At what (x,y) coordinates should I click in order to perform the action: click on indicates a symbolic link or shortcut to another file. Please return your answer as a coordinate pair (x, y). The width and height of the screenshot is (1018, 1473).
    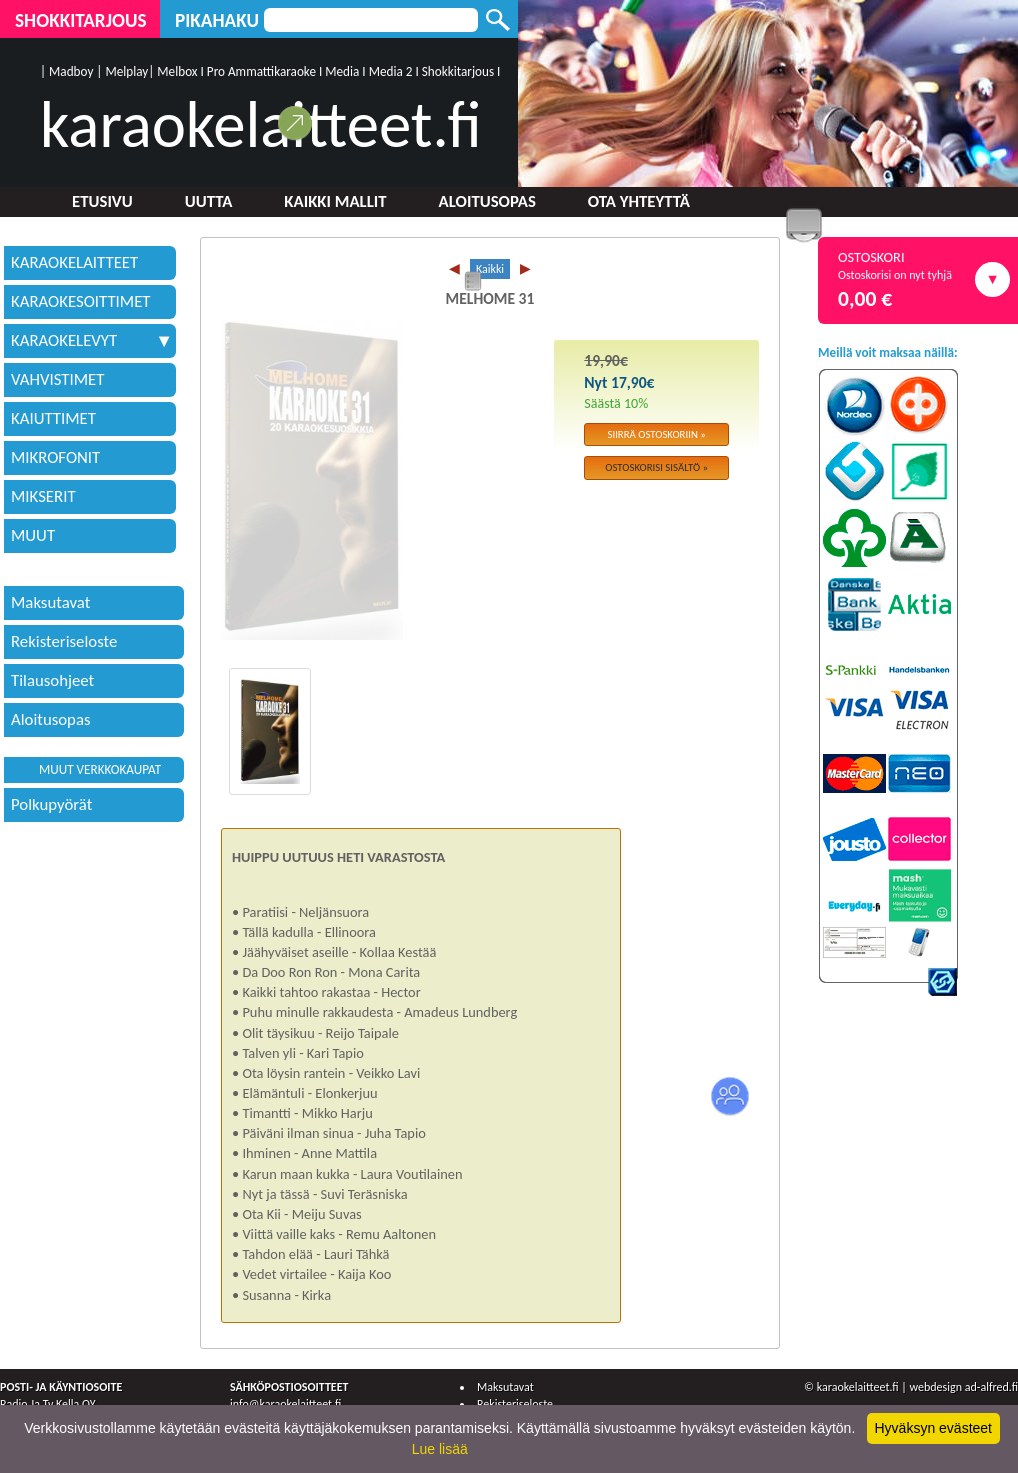
    Looking at the image, I should click on (295, 123).